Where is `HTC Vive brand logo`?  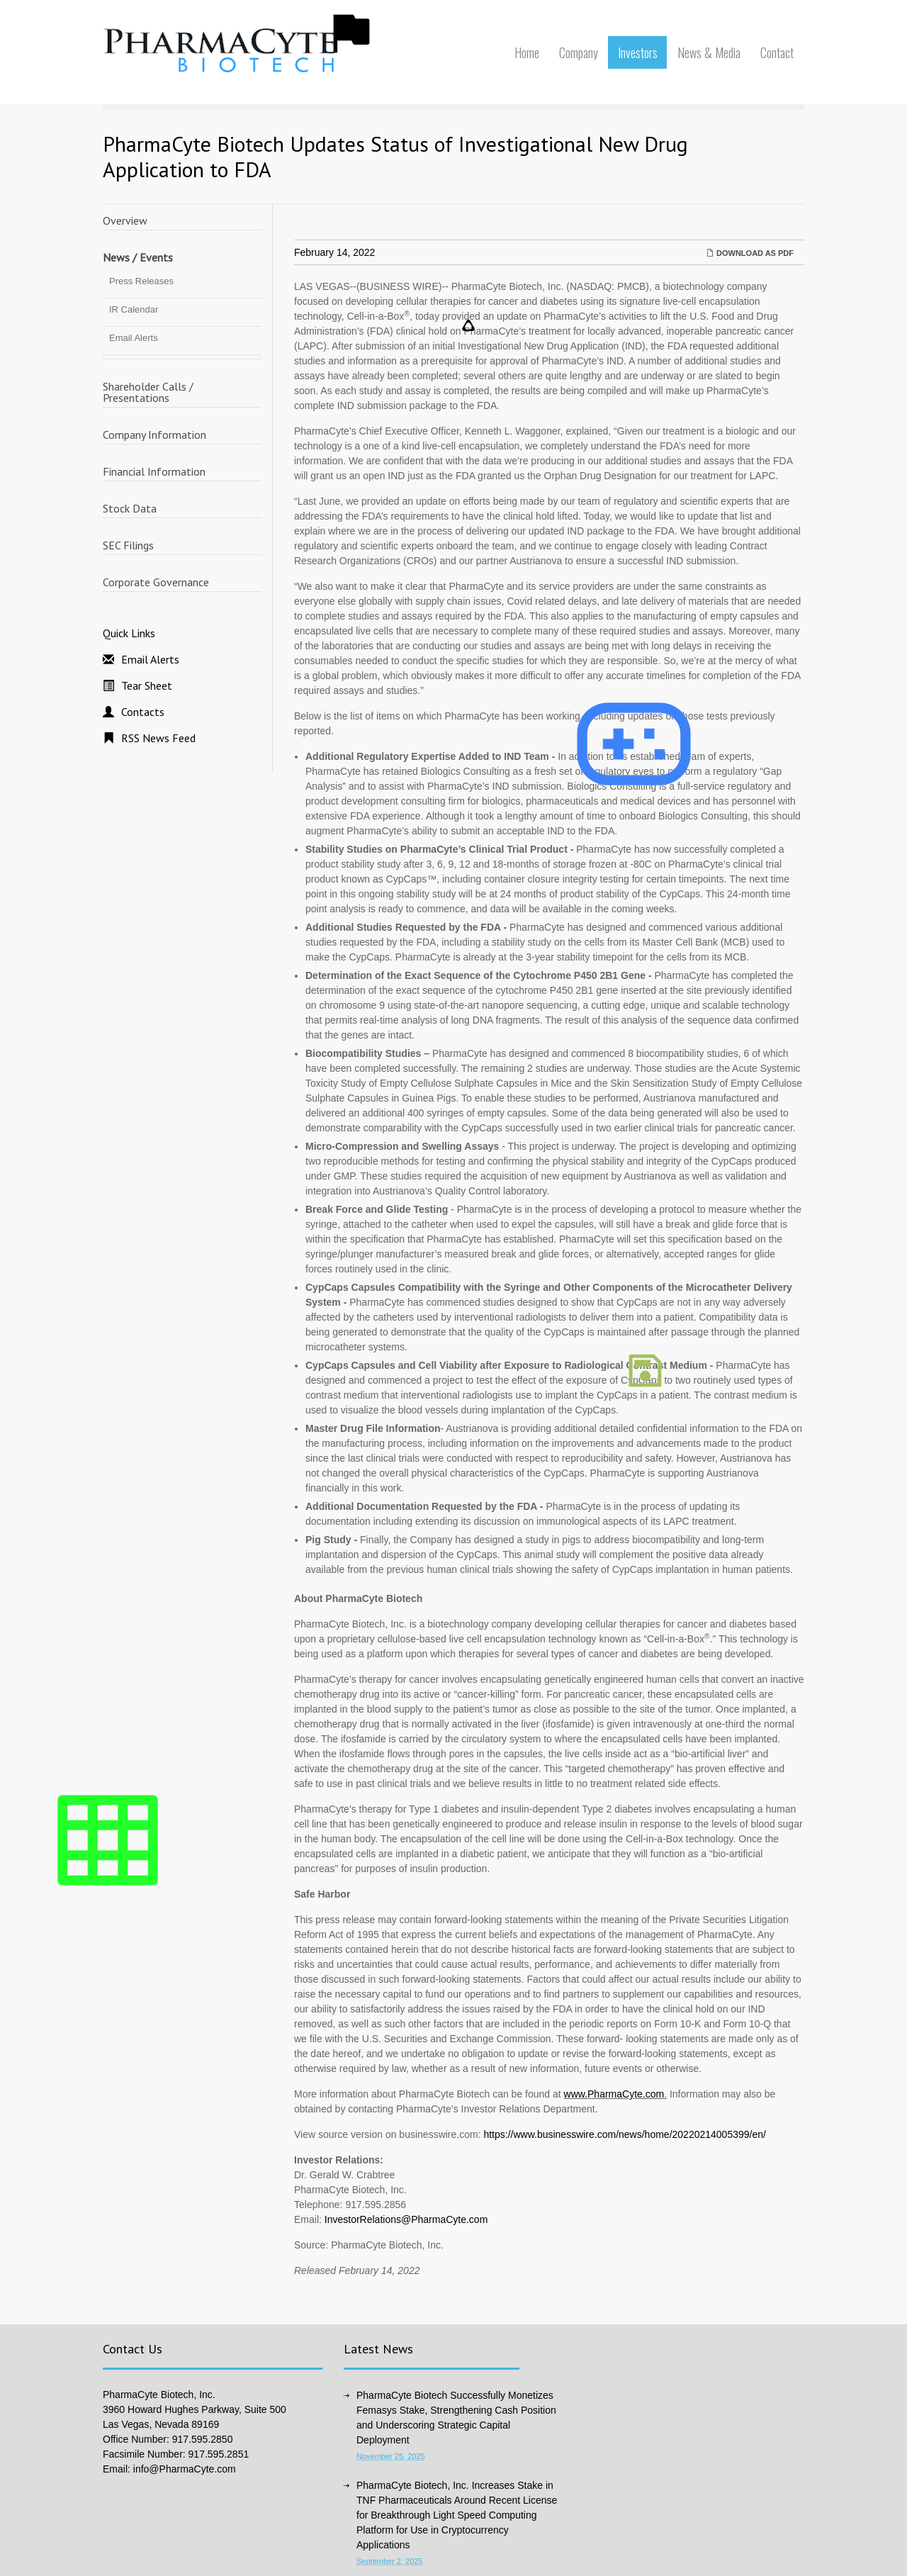 HTC Vive brand logo is located at coordinates (468, 325).